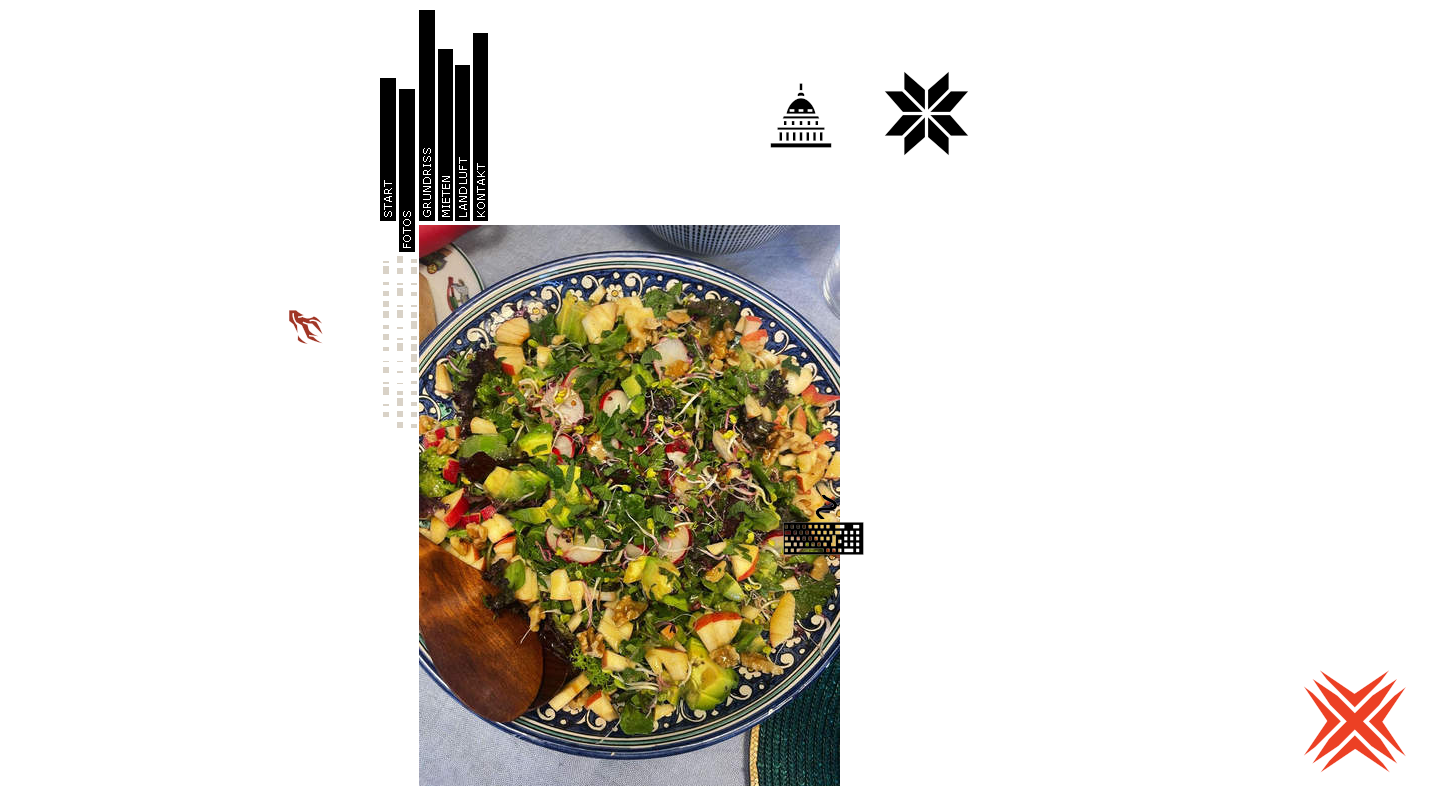 Image resolution: width=1440 pixels, height=798 pixels. What do you see at coordinates (823, 538) in the screenshot?
I see `open on-screen keyboard` at bounding box center [823, 538].